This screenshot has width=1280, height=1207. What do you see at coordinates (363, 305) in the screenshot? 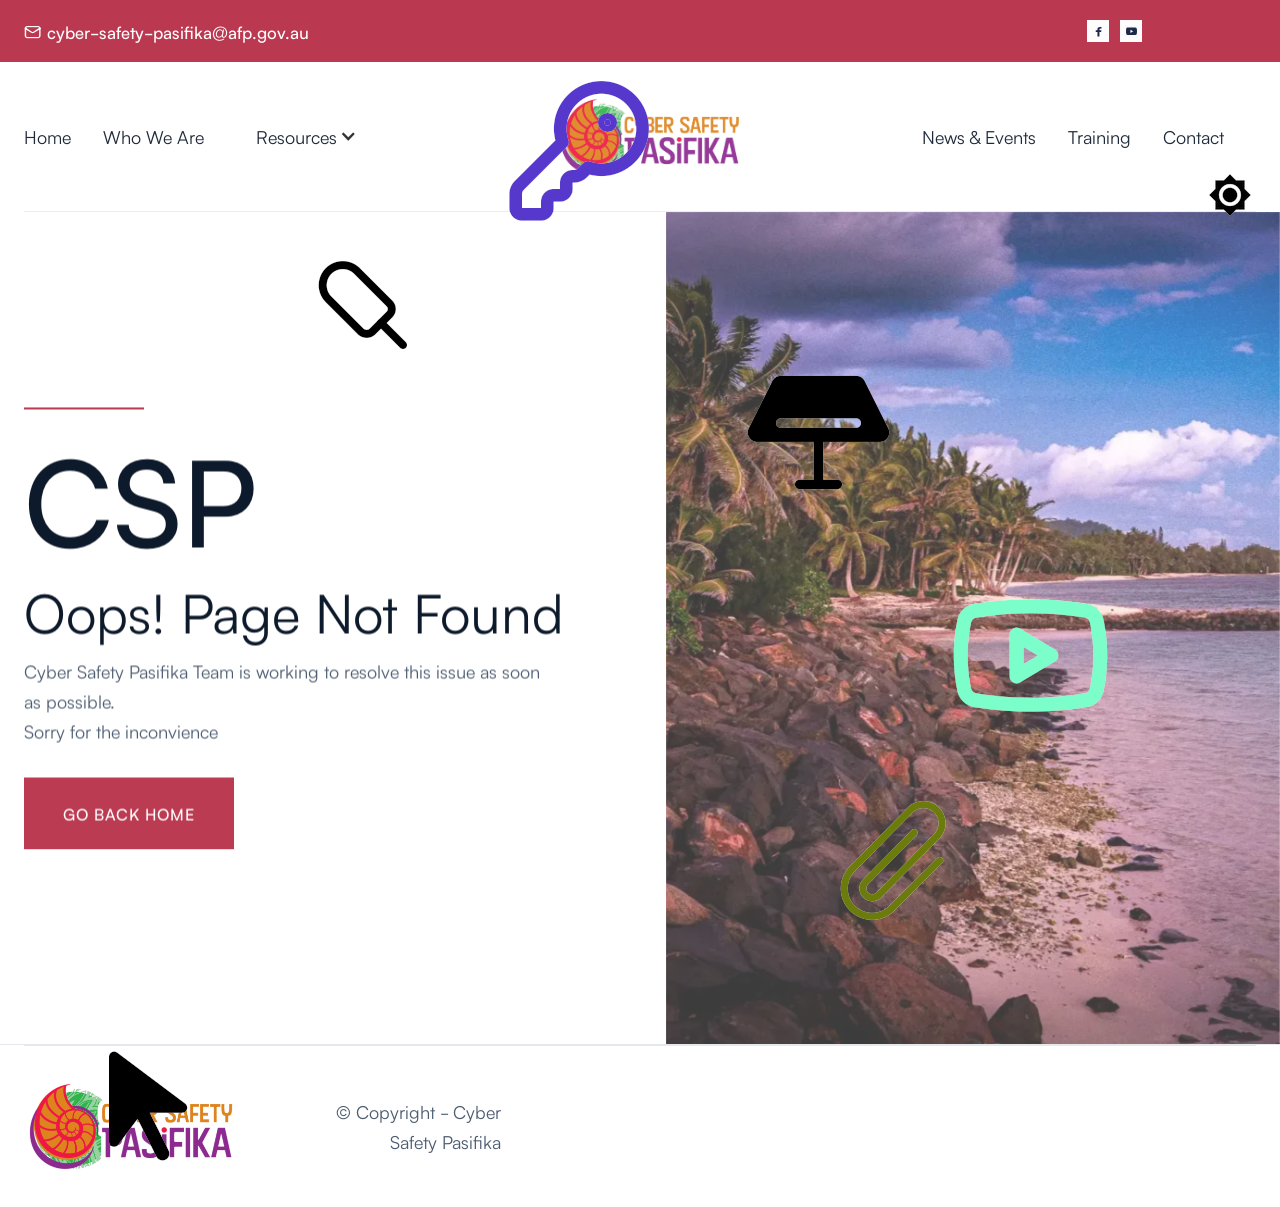
I see `access frozen treats or dessert options` at bounding box center [363, 305].